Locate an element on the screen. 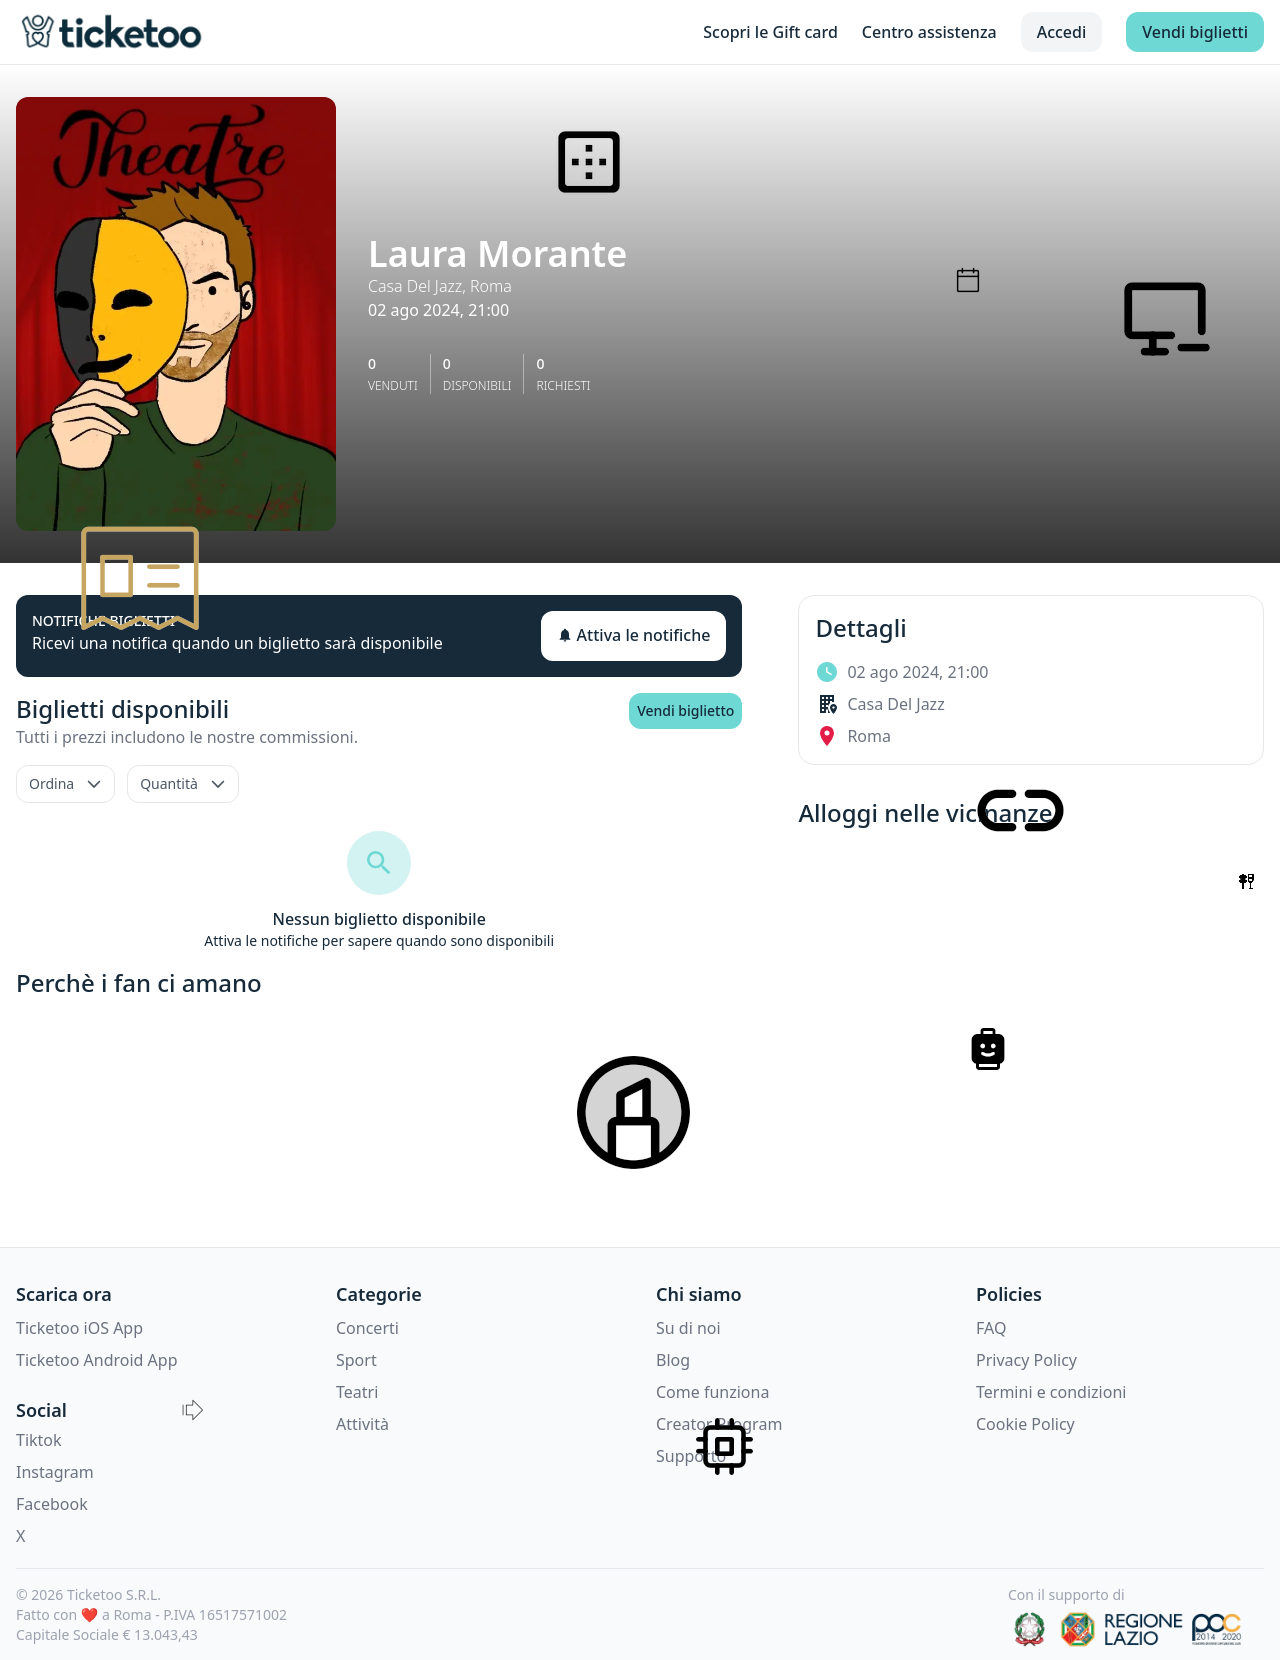 This screenshot has height=1660, width=1280. view news articles or press clippings is located at coordinates (140, 576).